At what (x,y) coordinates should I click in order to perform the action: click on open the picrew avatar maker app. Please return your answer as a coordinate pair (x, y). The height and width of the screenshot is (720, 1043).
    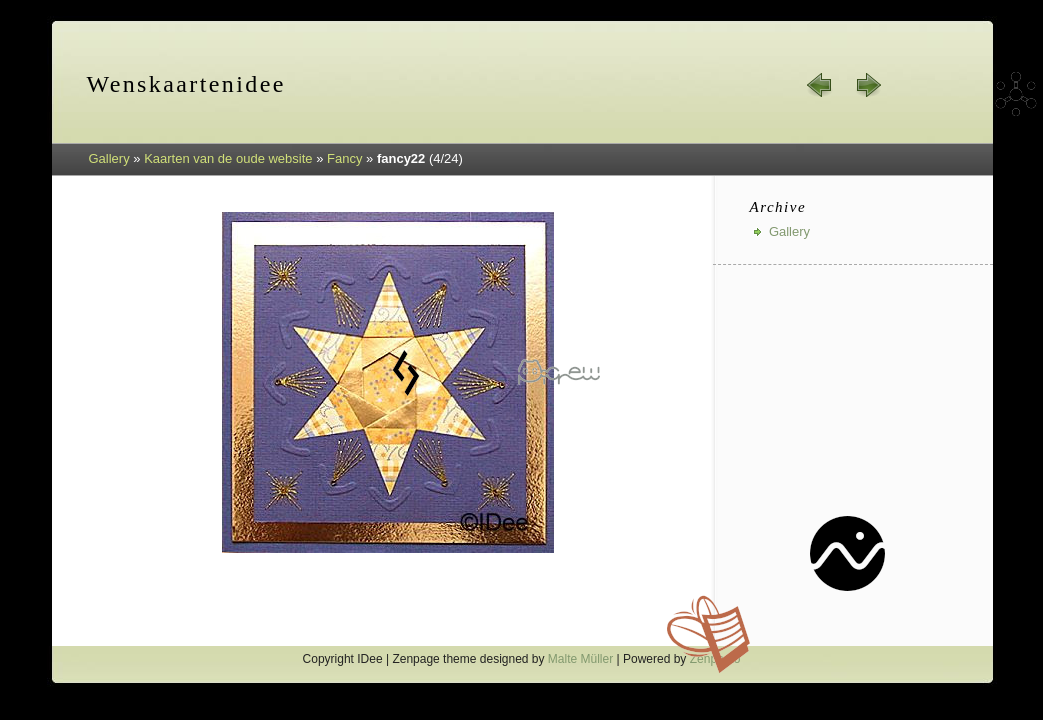
    Looking at the image, I should click on (559, 372).